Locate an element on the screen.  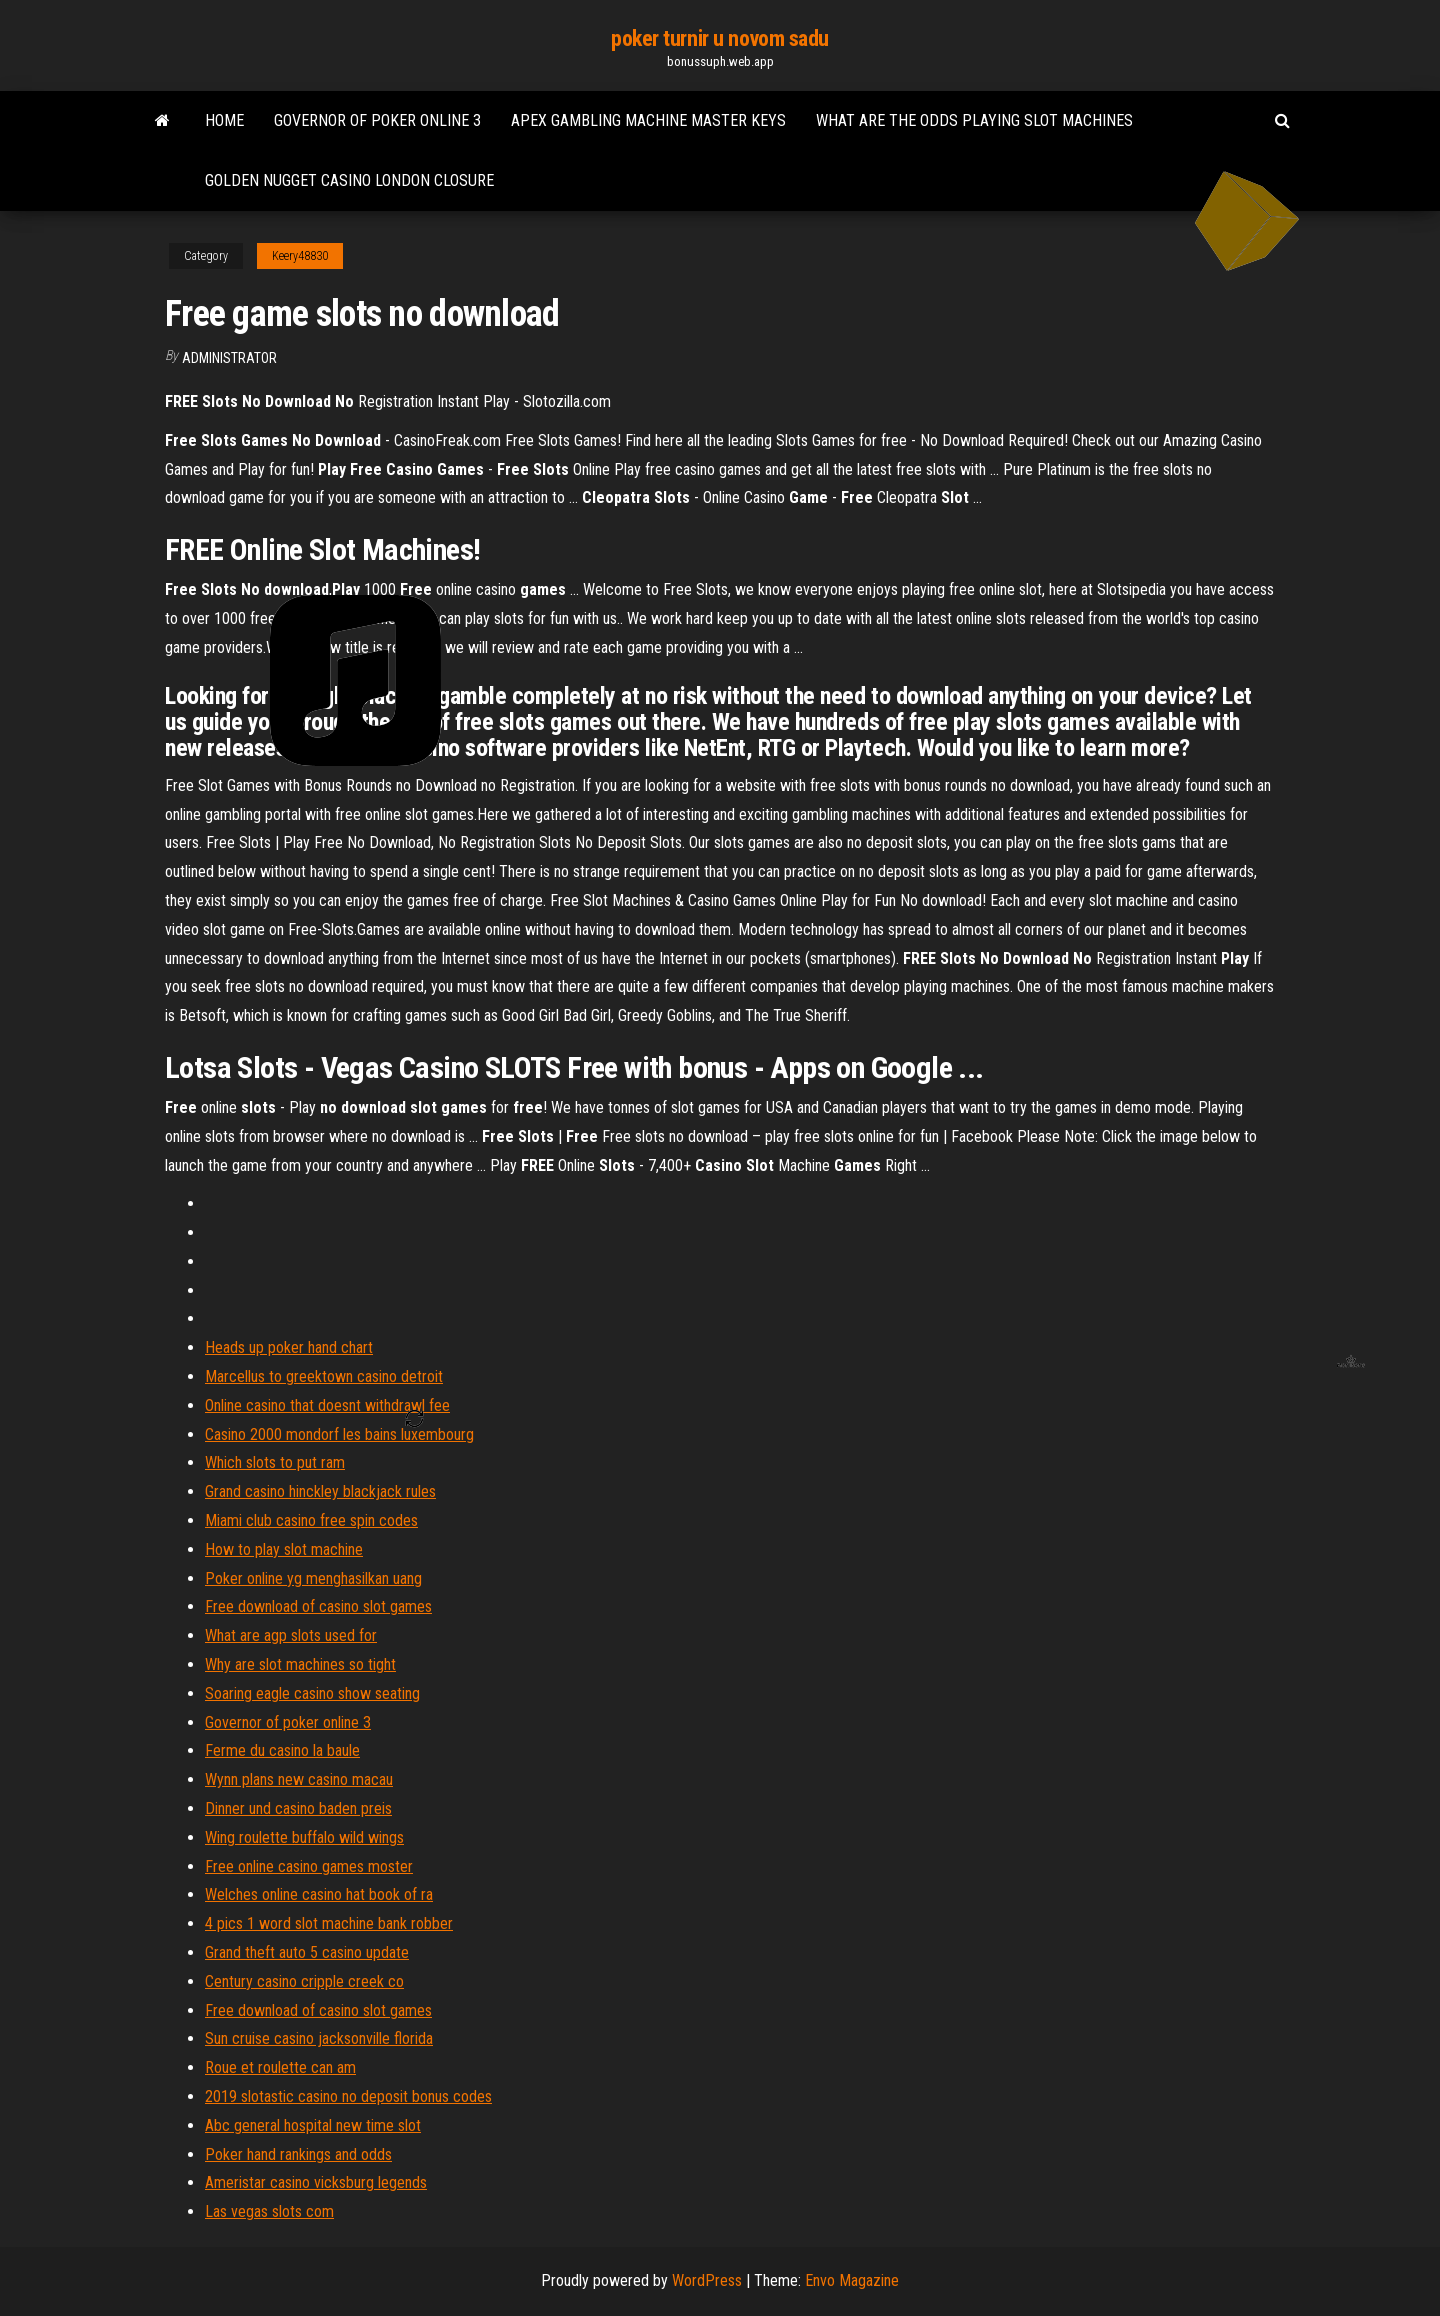
morrisons supermarket app or website is located at coordinates (1351, 1361).